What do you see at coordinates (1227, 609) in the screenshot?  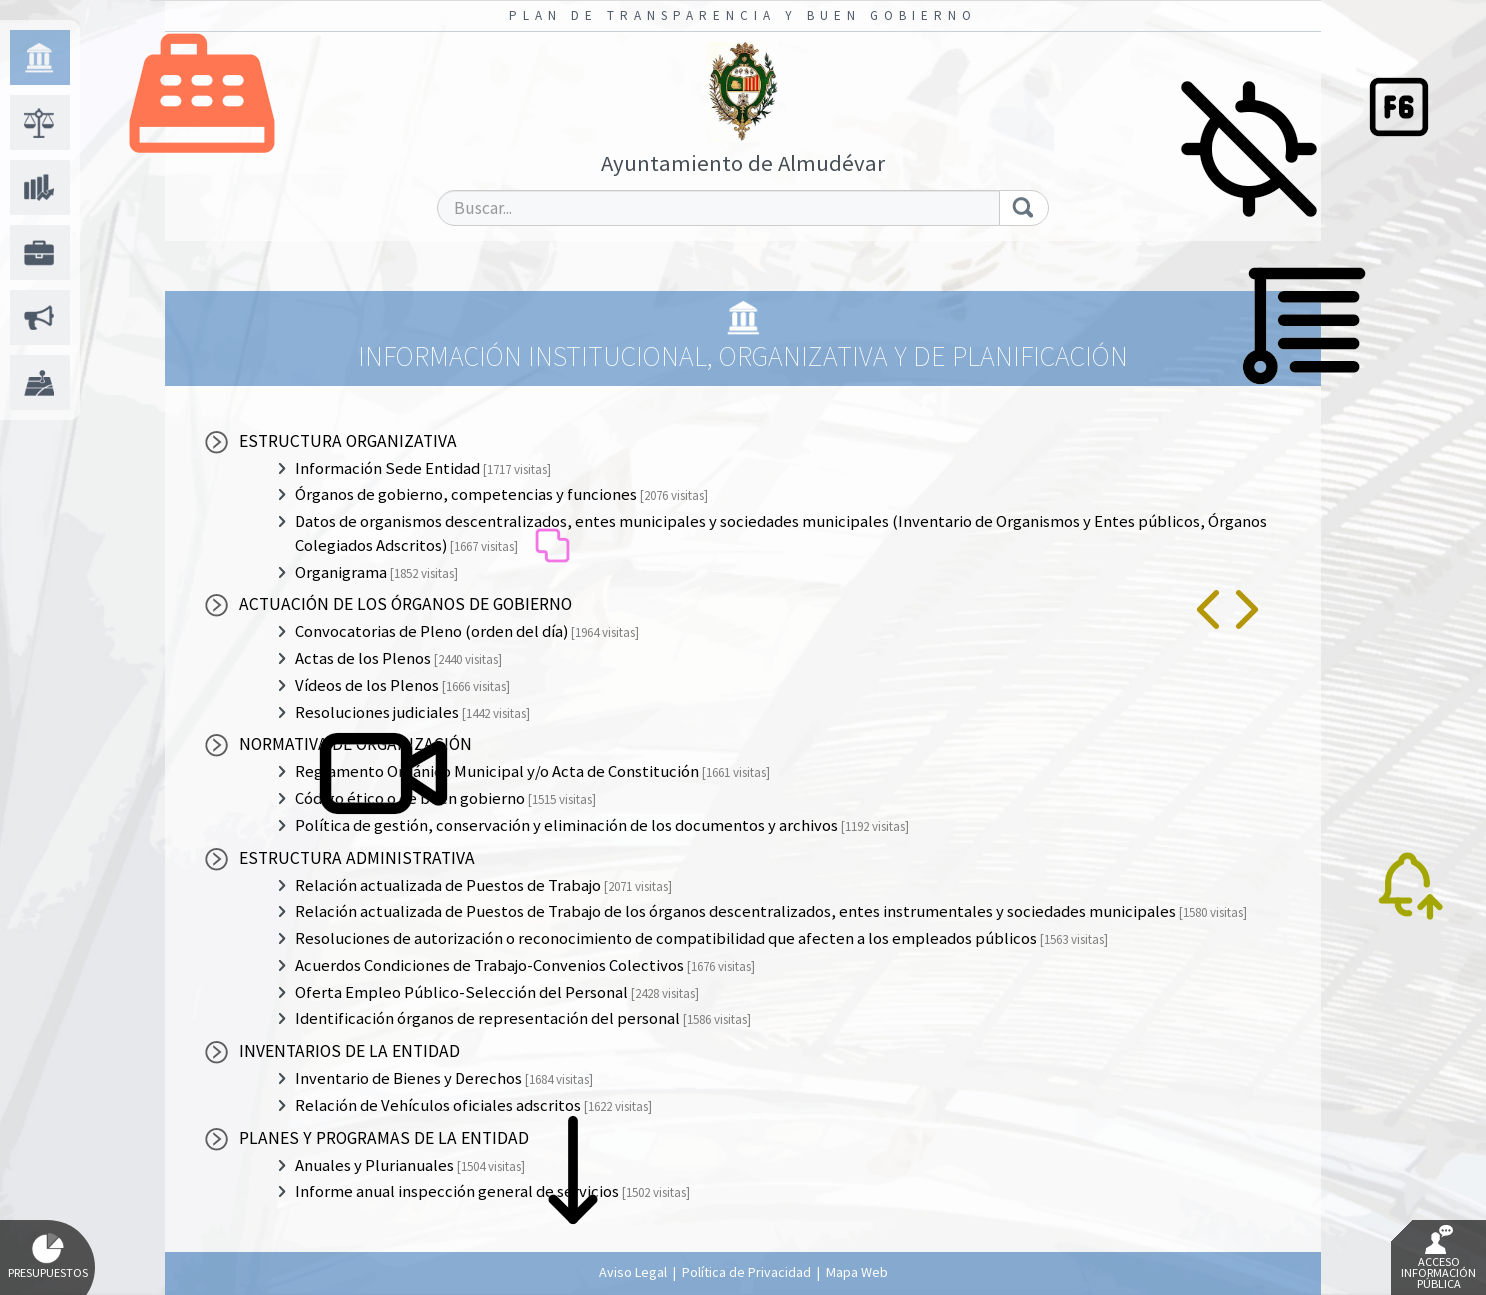 I see `view or edit source code` at bounding box center [1227, 609].